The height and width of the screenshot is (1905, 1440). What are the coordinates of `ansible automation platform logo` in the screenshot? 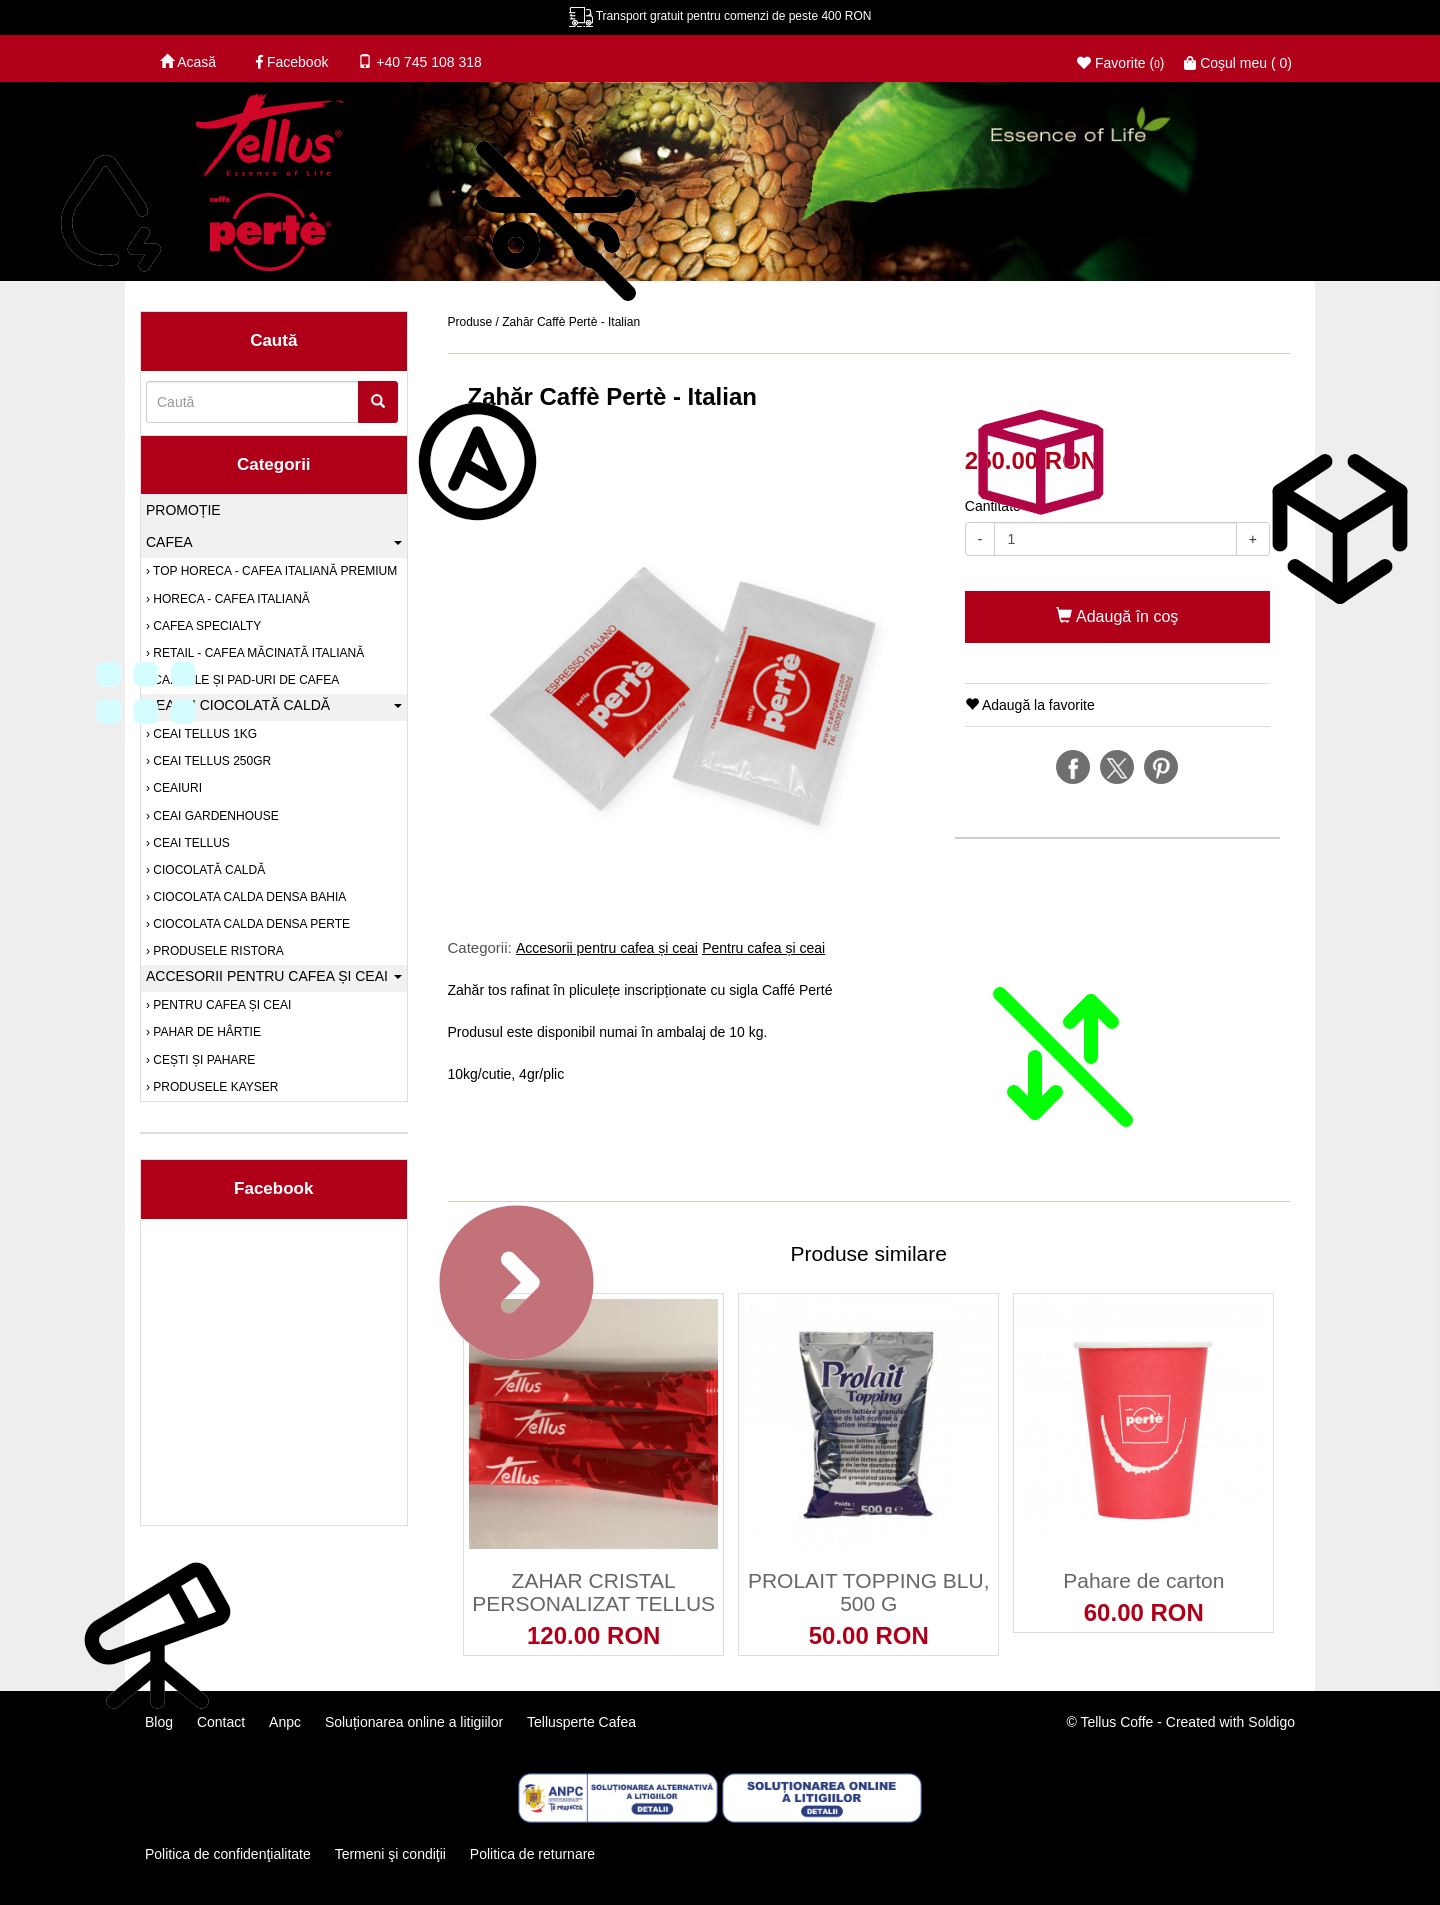 It's located at (477, 461).